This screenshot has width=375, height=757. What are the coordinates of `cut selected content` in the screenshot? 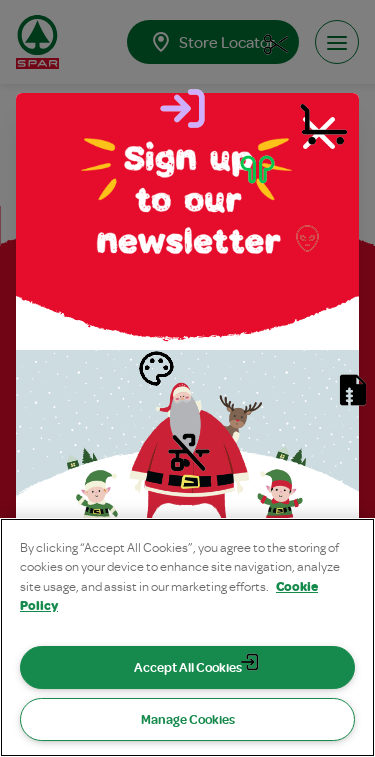 It's located at (275, 44).